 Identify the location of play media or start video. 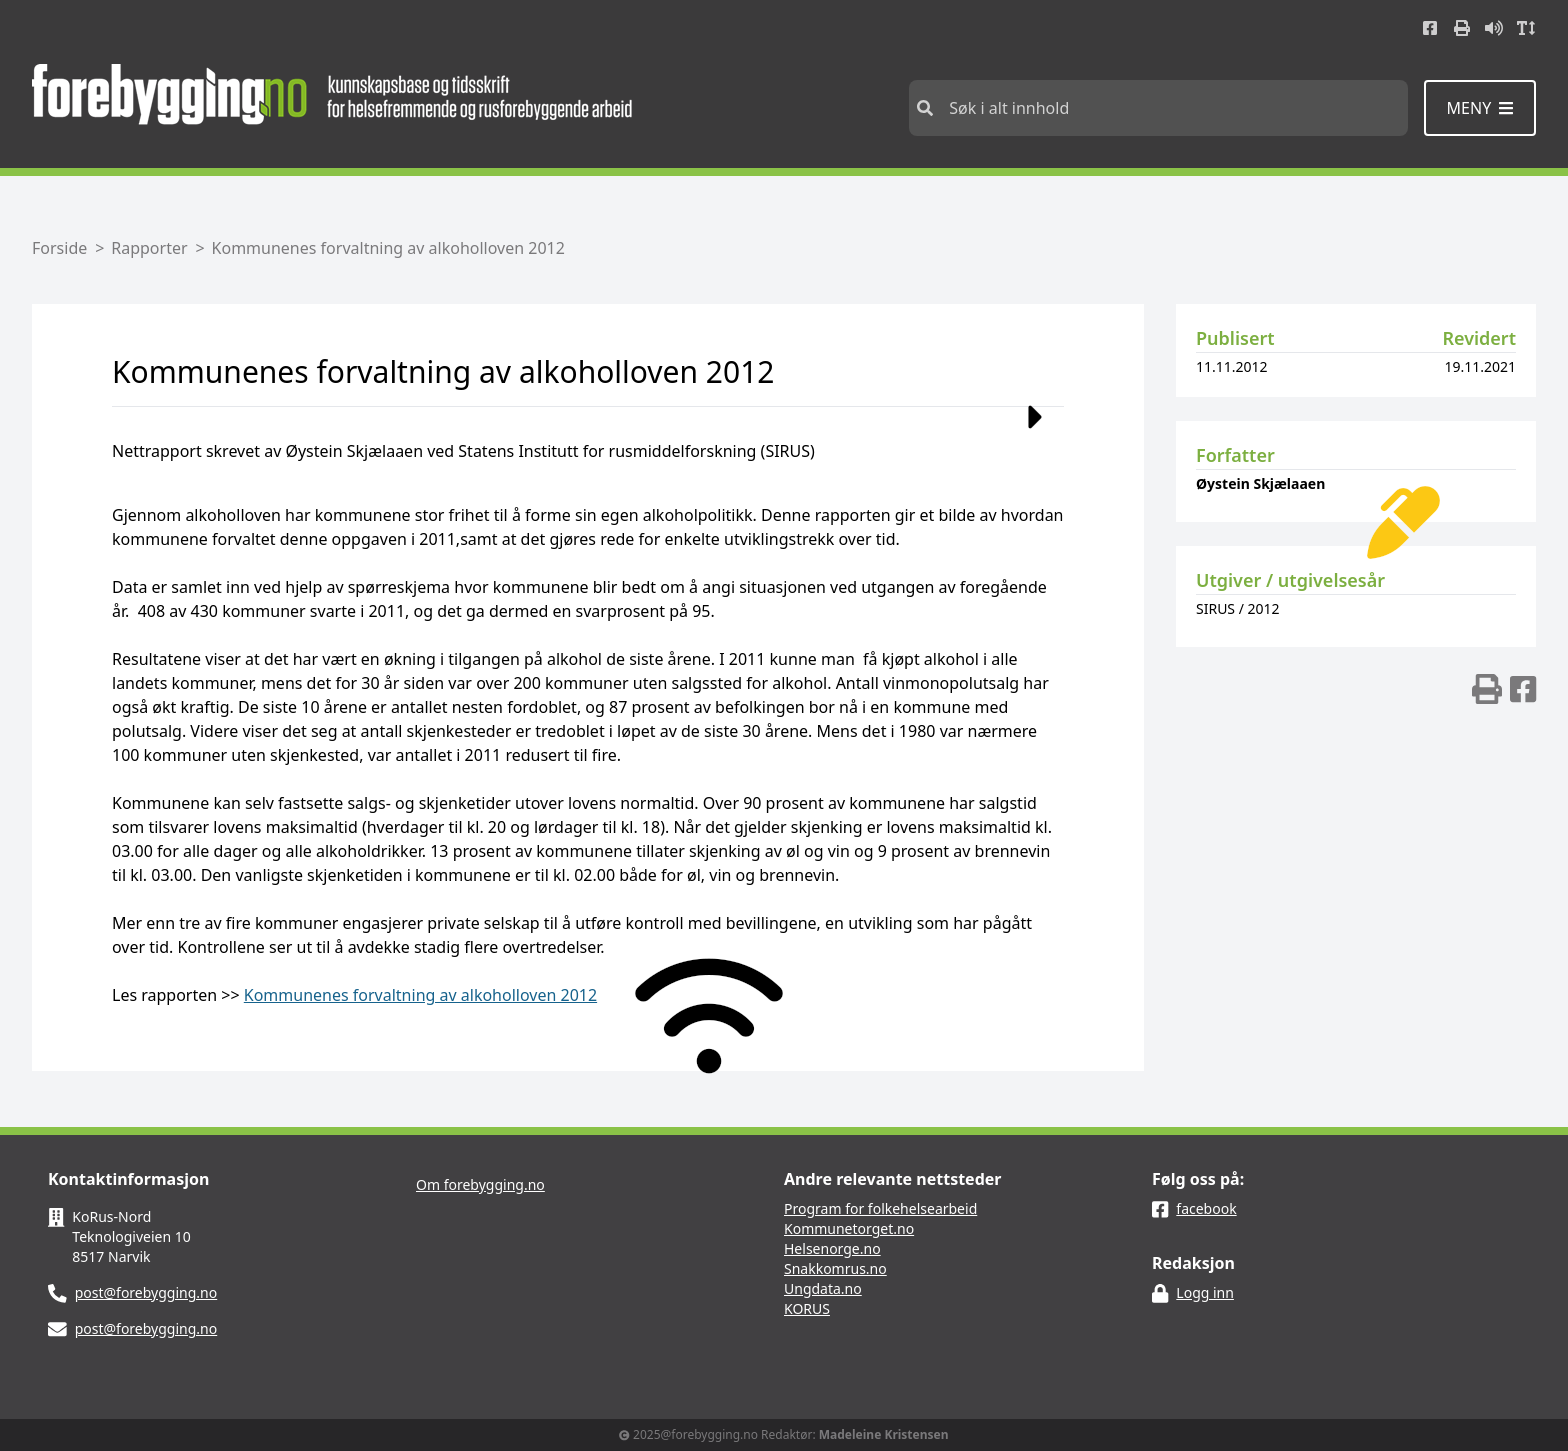
(1034, 417).